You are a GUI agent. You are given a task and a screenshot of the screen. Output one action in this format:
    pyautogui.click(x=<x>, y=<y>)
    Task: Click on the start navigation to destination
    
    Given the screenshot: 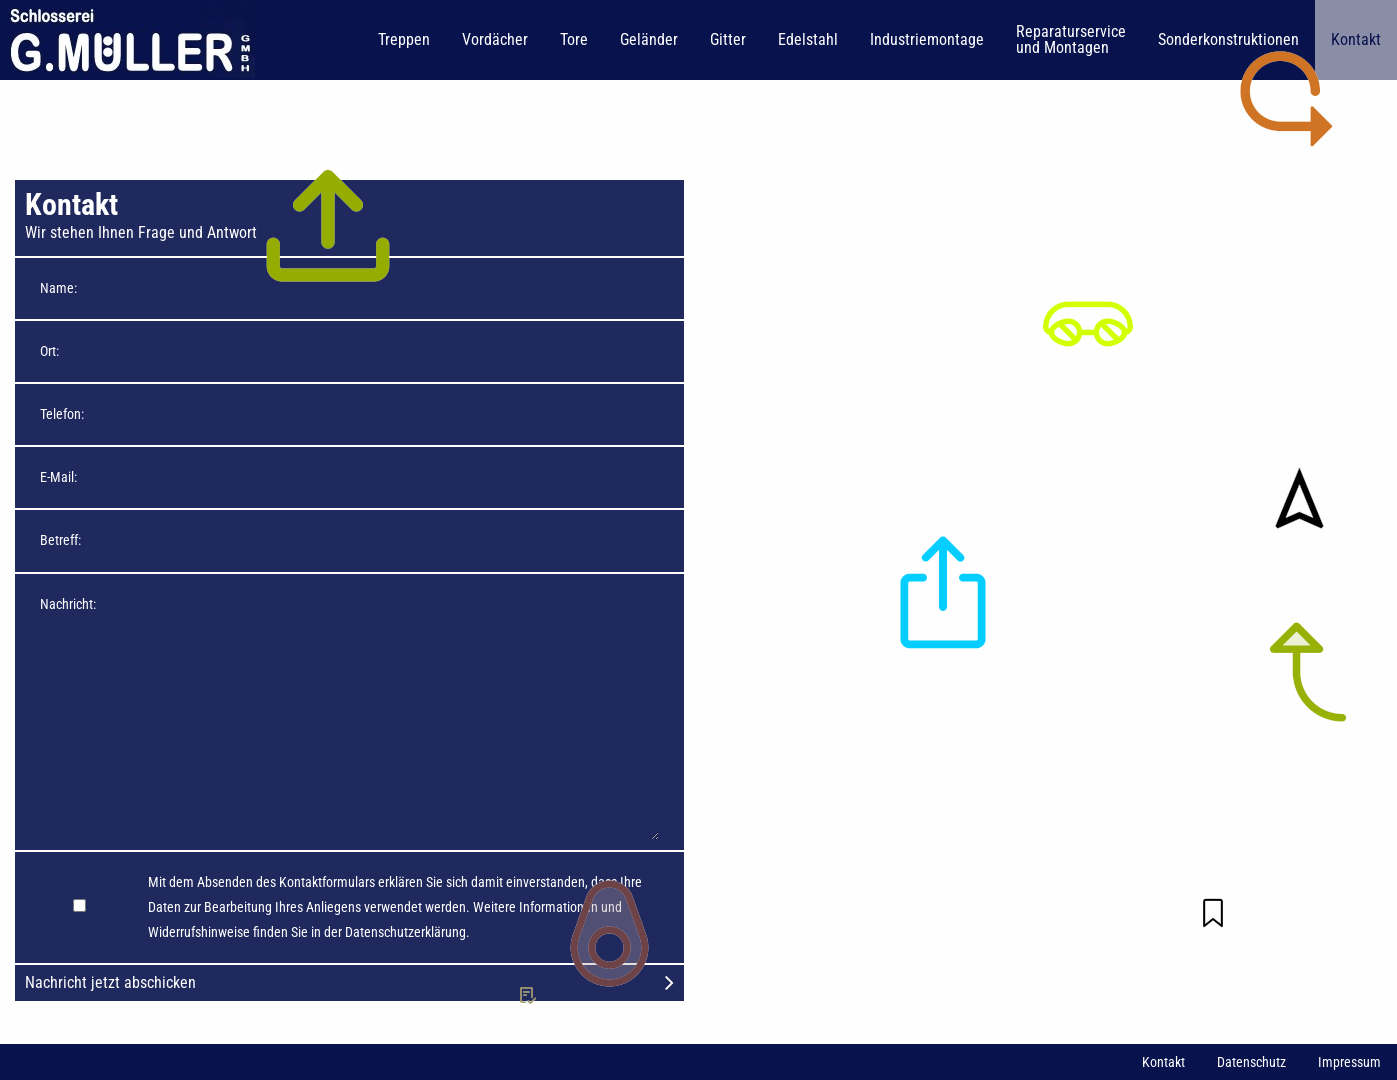 What is the action you would take?
    pyautogui.click(x=1299, y=499)
    